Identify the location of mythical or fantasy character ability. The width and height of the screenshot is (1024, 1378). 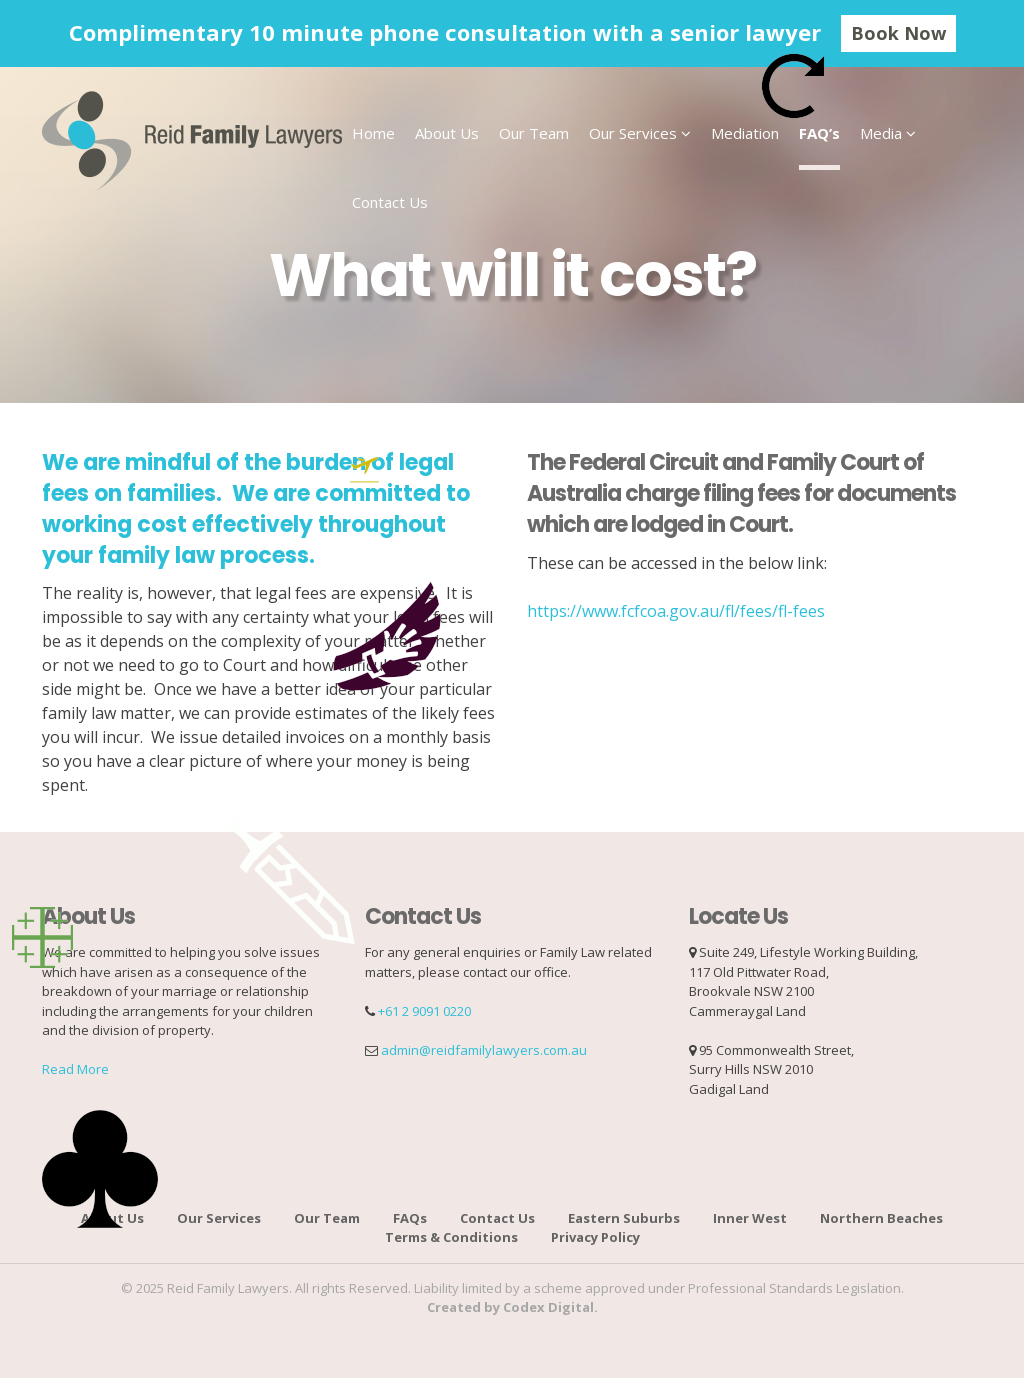
(387, 636).